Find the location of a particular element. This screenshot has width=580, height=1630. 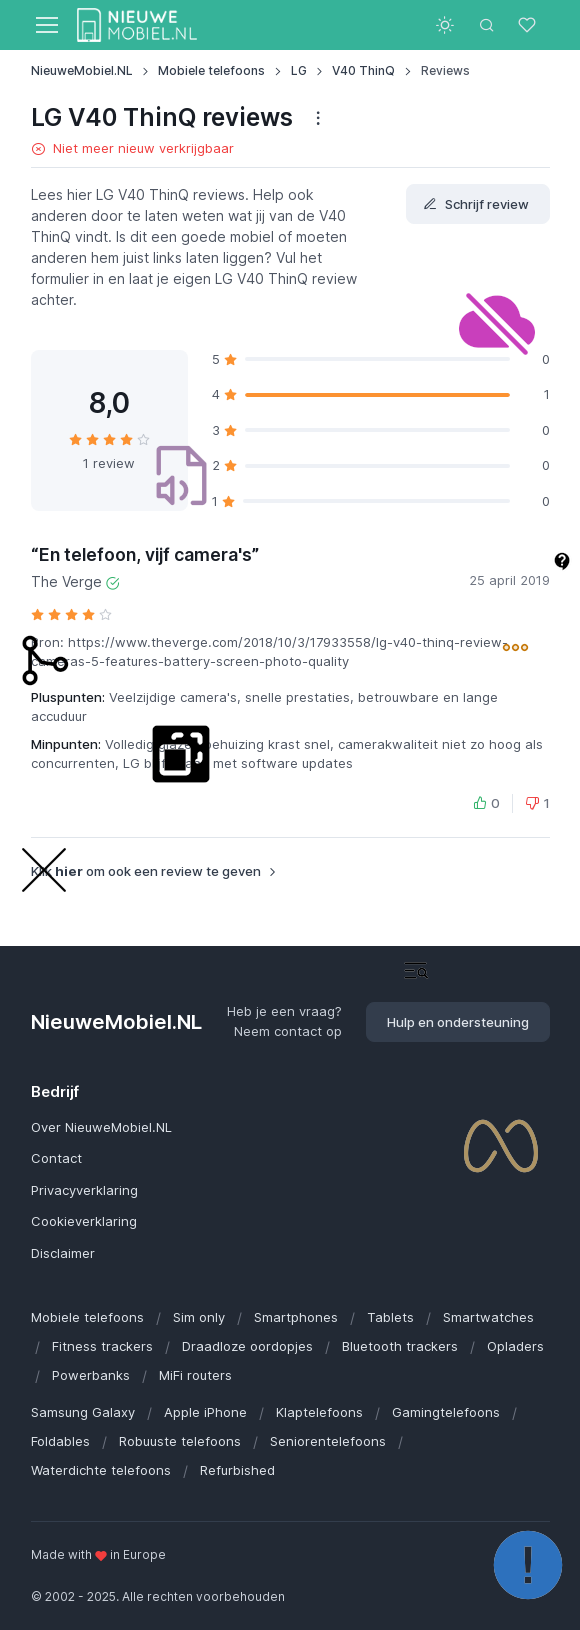

indicates no cloud connection available is located at coordinates (497, 324).